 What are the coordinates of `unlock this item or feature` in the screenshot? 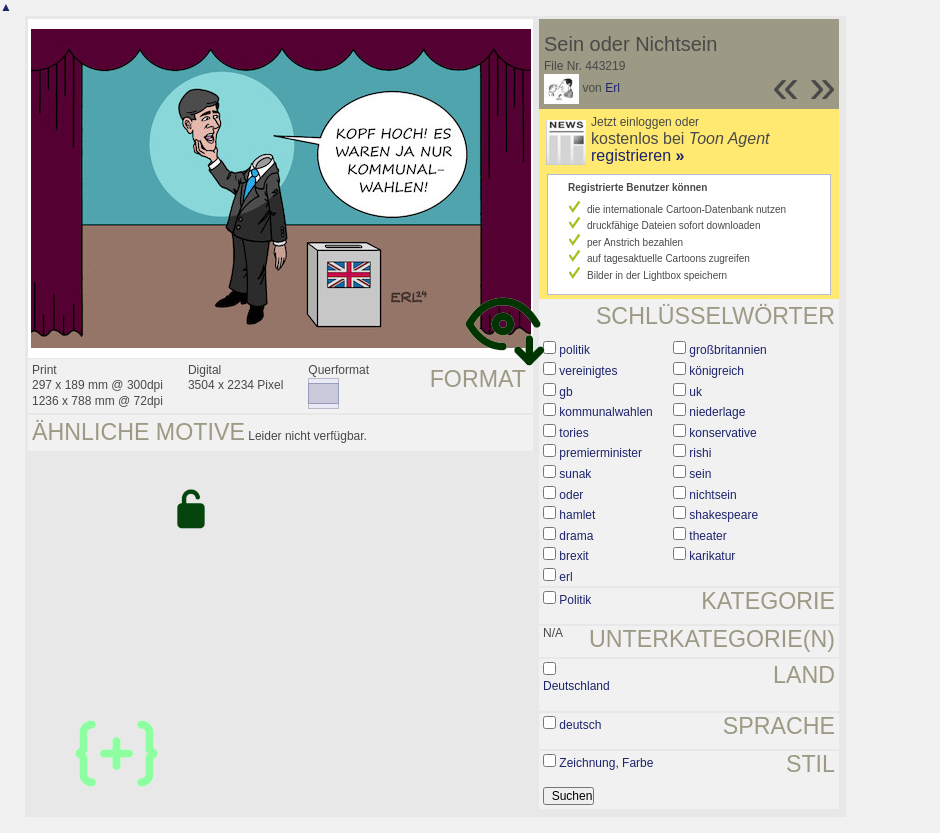 It's located at (191, 510).